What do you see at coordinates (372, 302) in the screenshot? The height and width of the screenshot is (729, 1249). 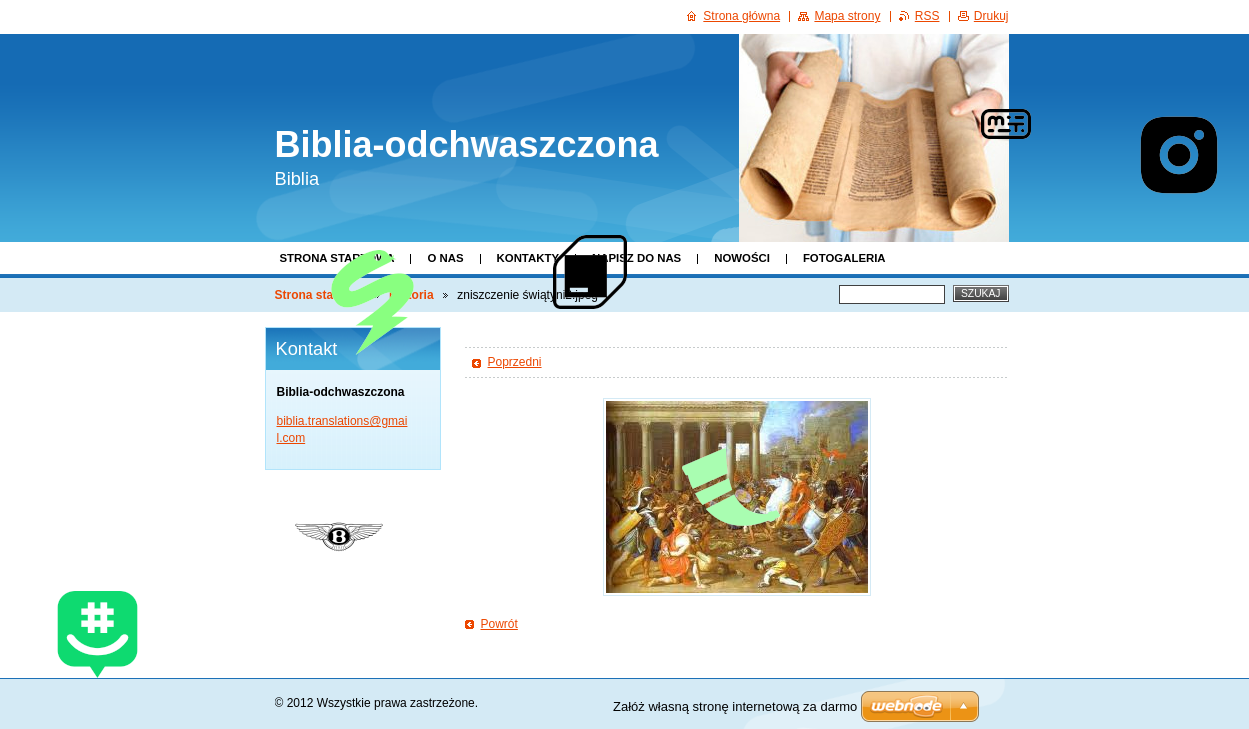 I see `numba python compiler logo` at bounding box center [372, 302].